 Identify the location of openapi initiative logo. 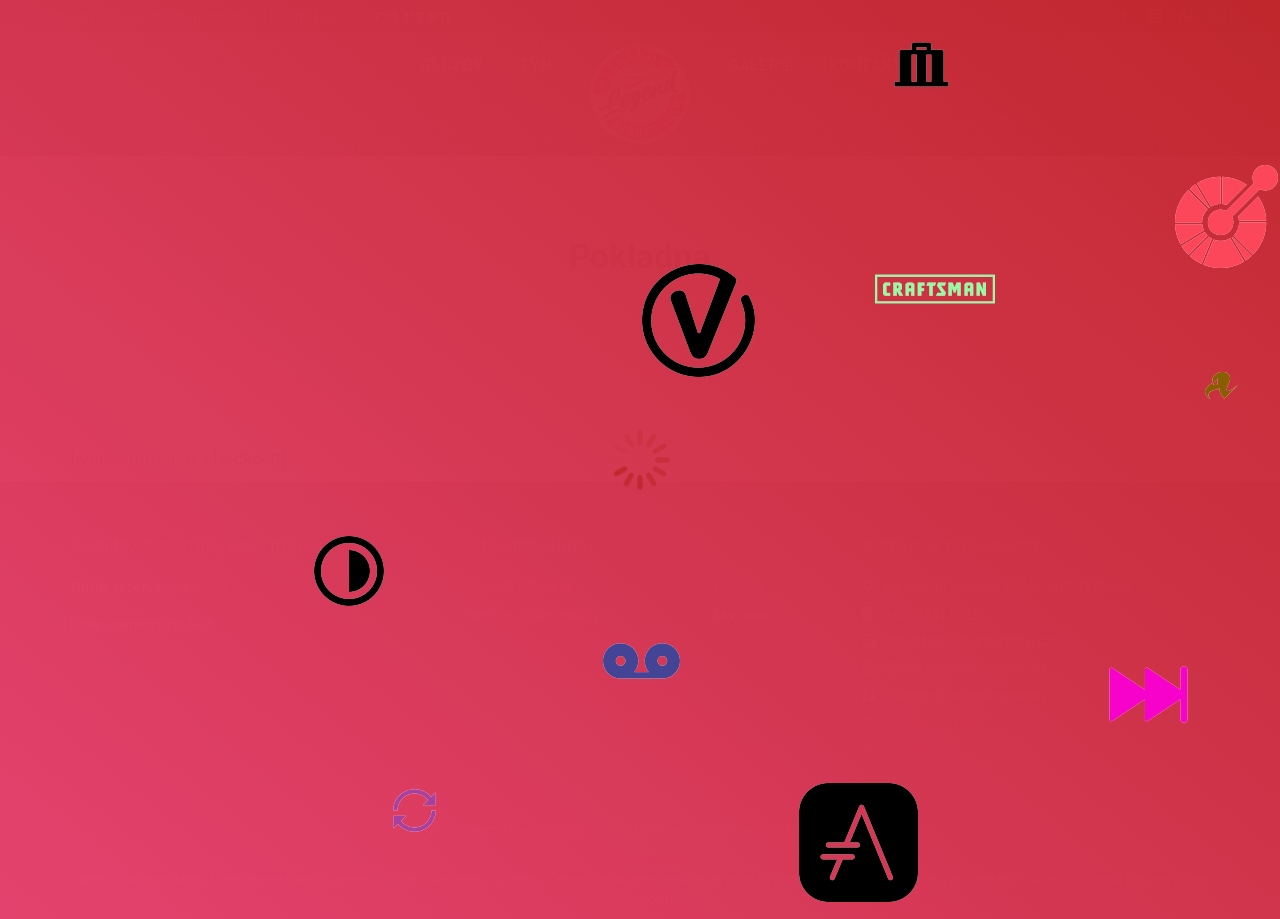
(1226, 216).